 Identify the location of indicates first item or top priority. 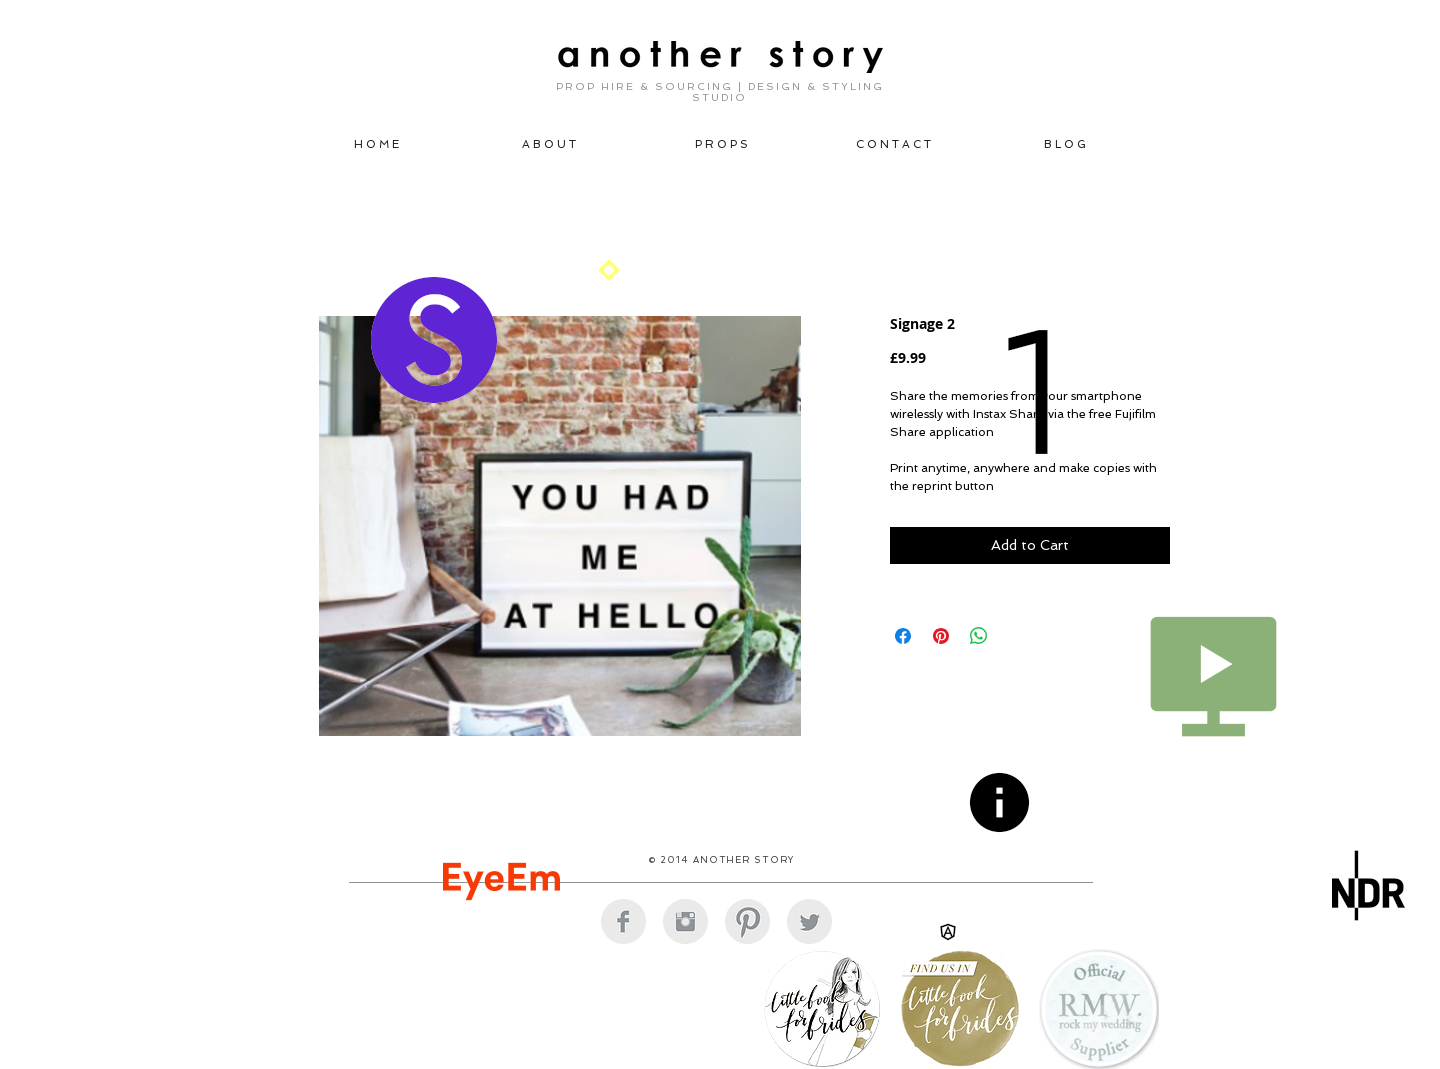
(1035, 393).